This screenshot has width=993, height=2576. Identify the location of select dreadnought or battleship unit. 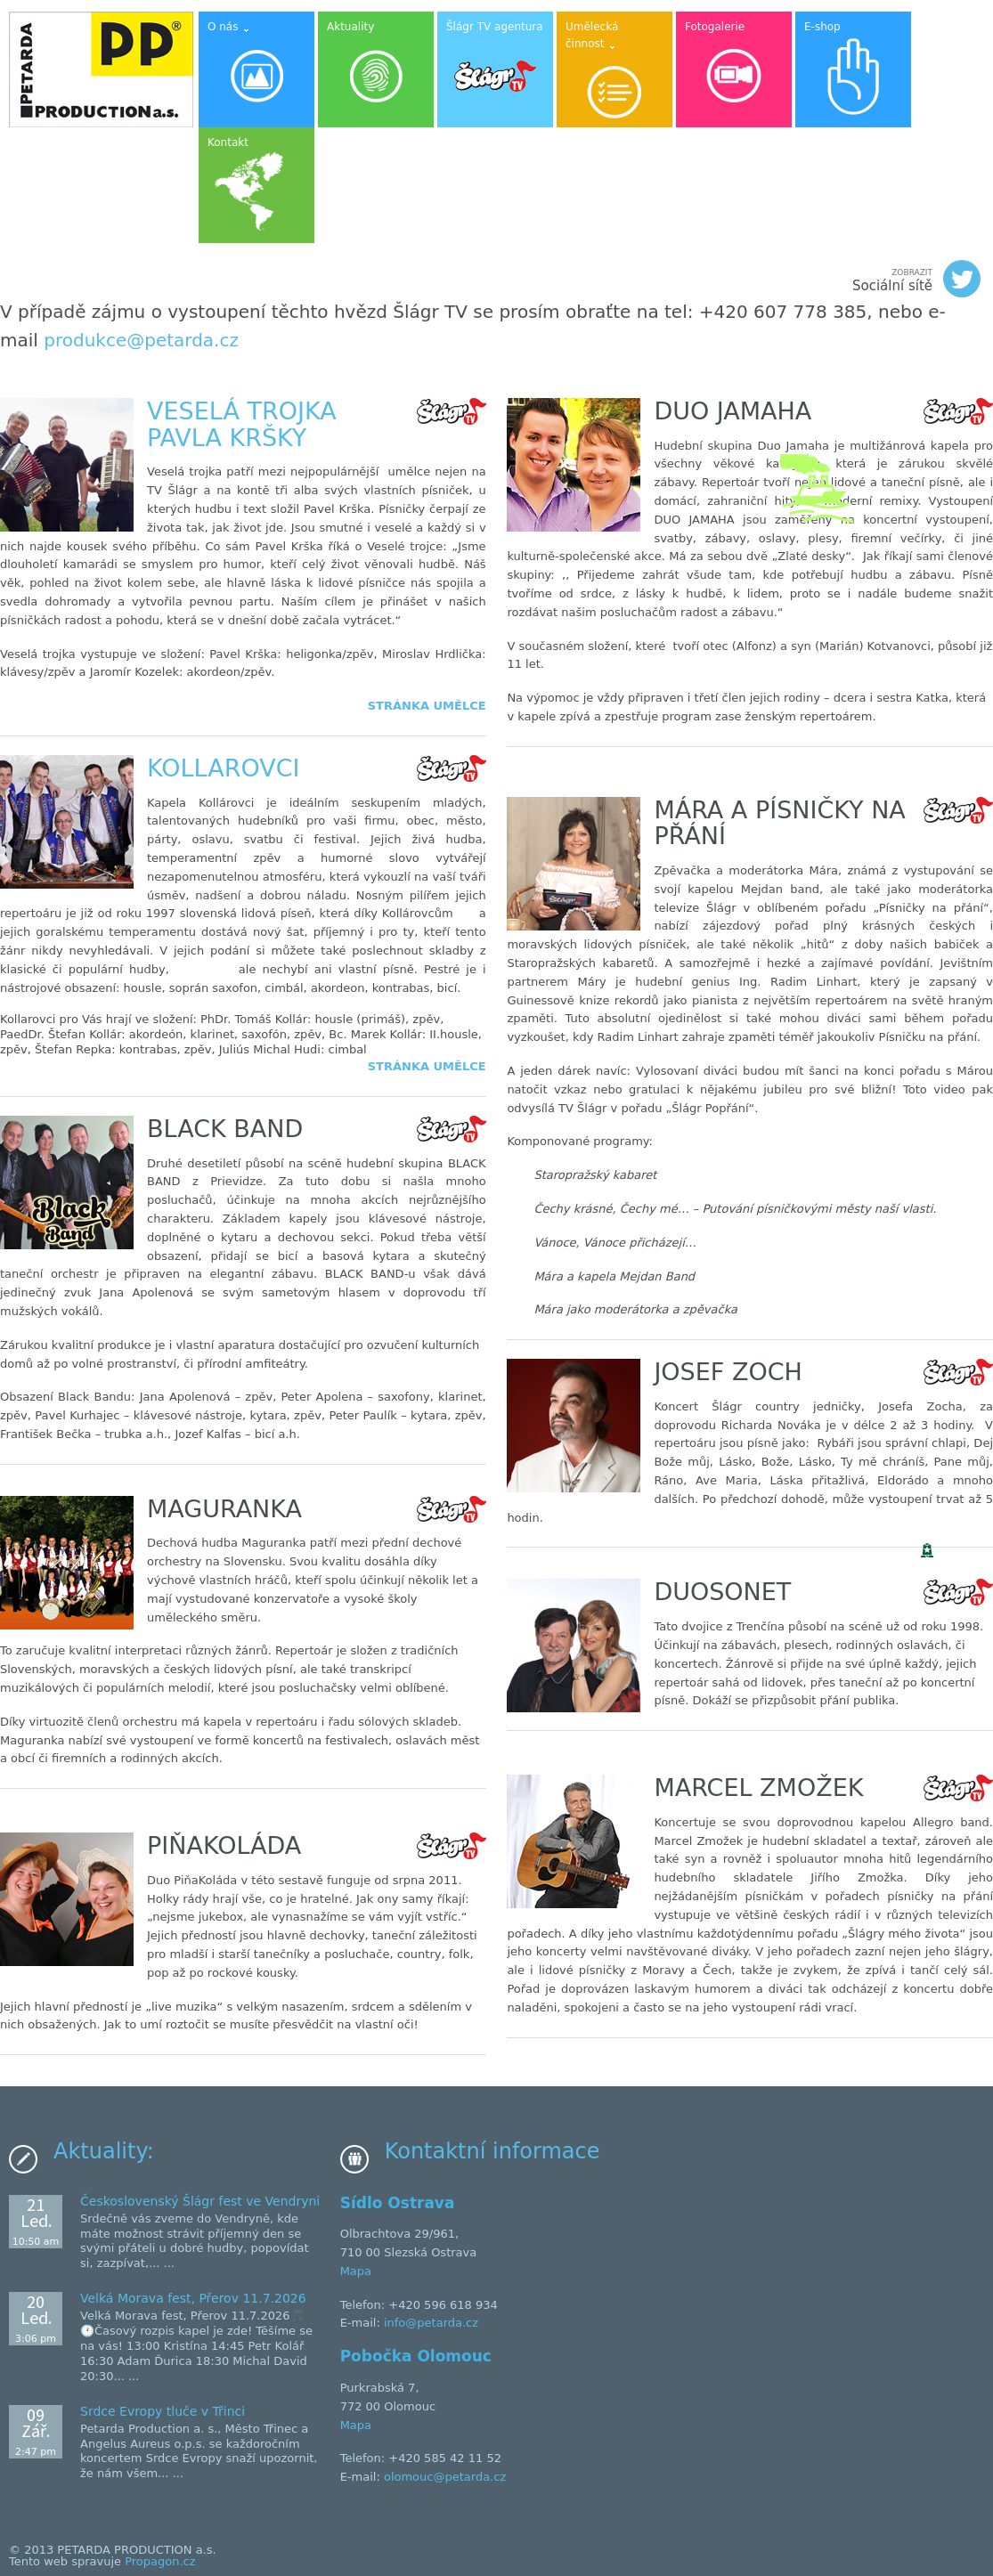
(817, 491).